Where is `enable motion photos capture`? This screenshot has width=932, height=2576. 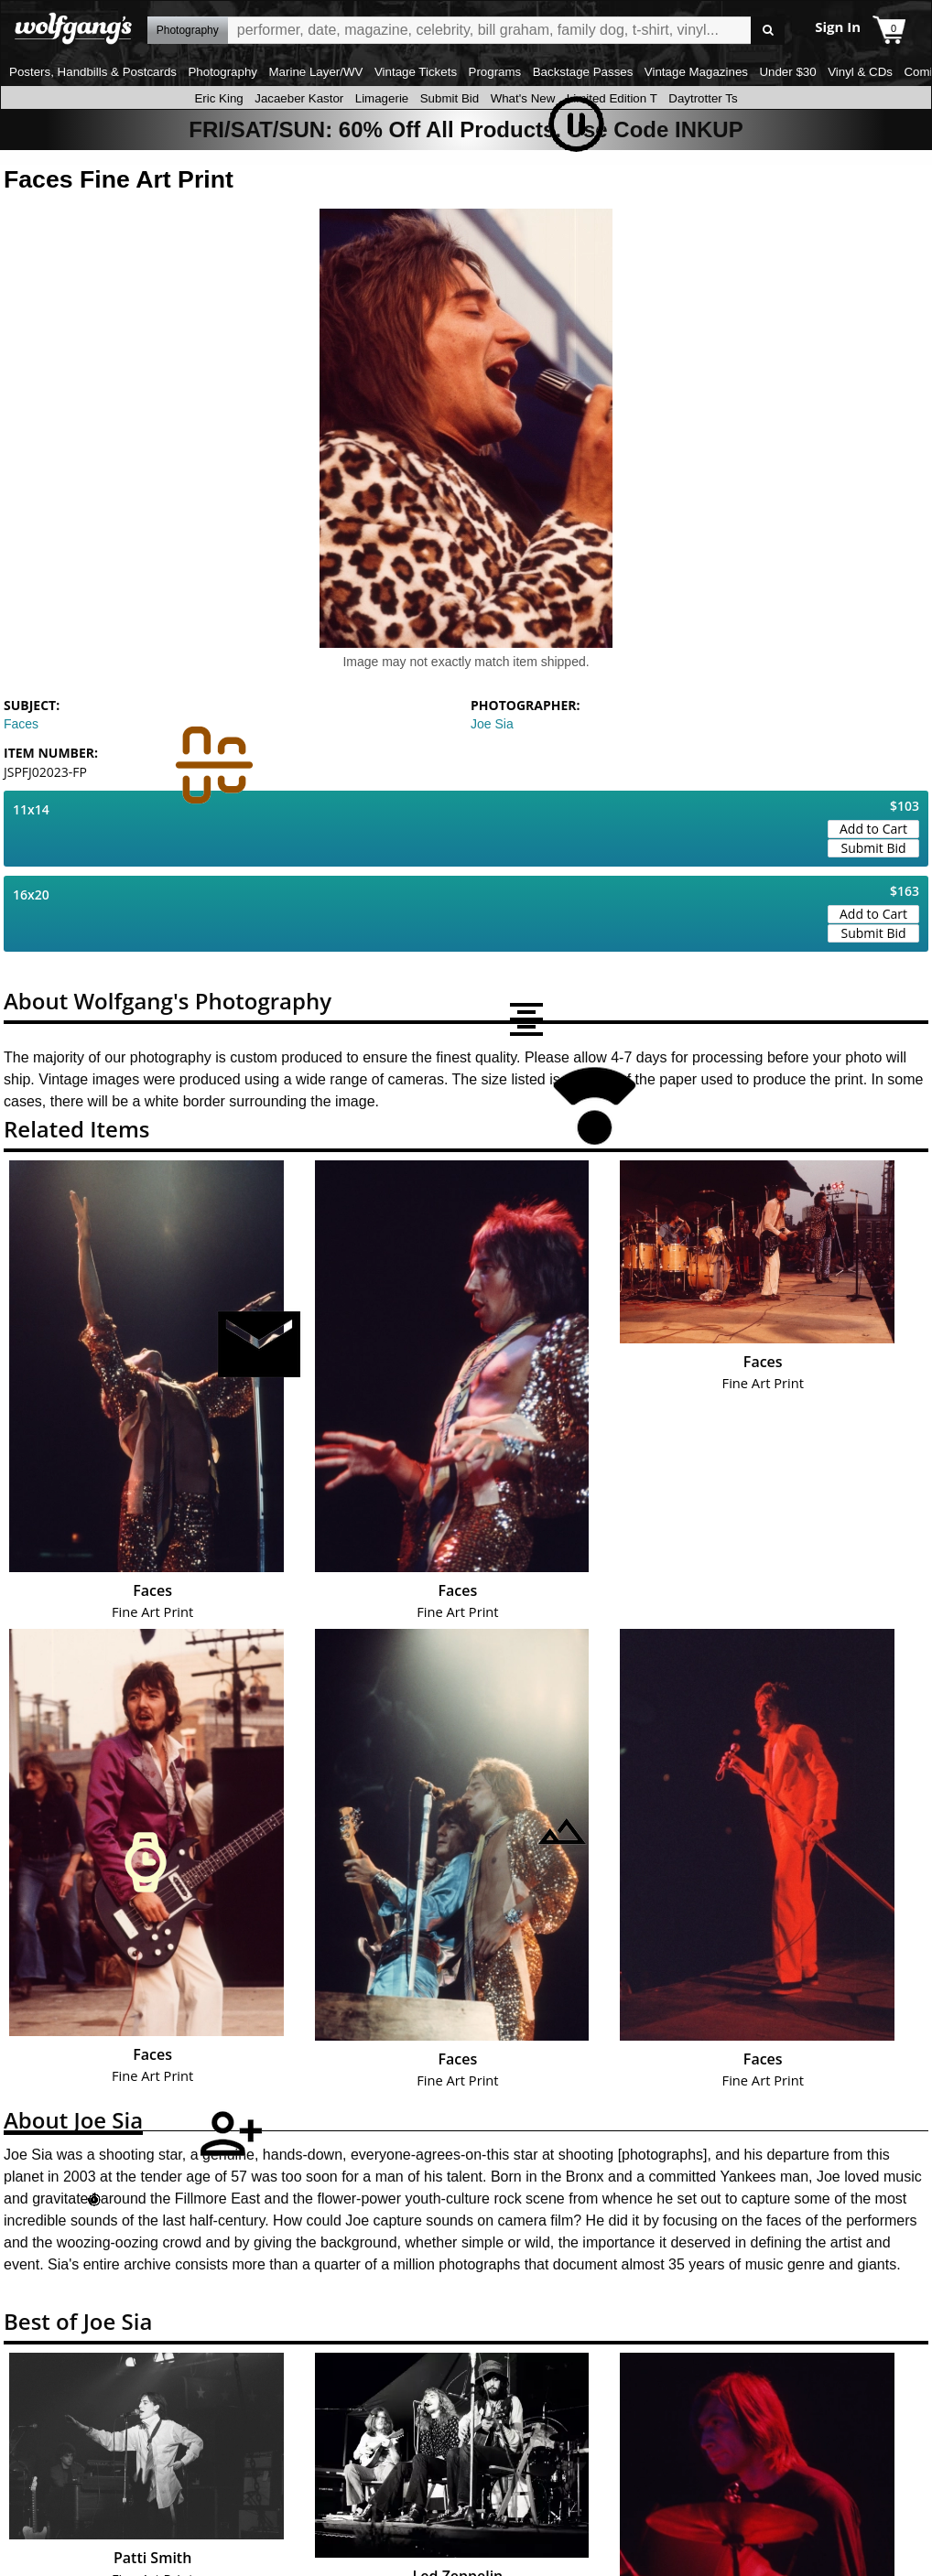 enable motion photos capture is located at coordinates (94, 2200).